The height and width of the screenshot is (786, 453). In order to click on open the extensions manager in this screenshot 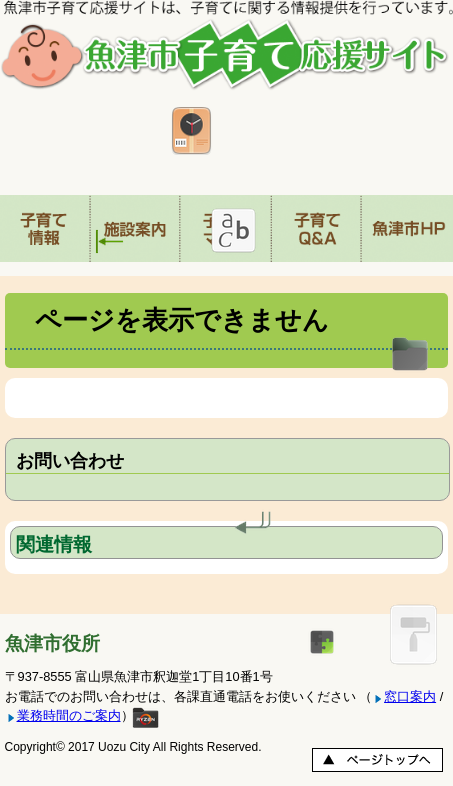, I will do `click(322, 642)`.